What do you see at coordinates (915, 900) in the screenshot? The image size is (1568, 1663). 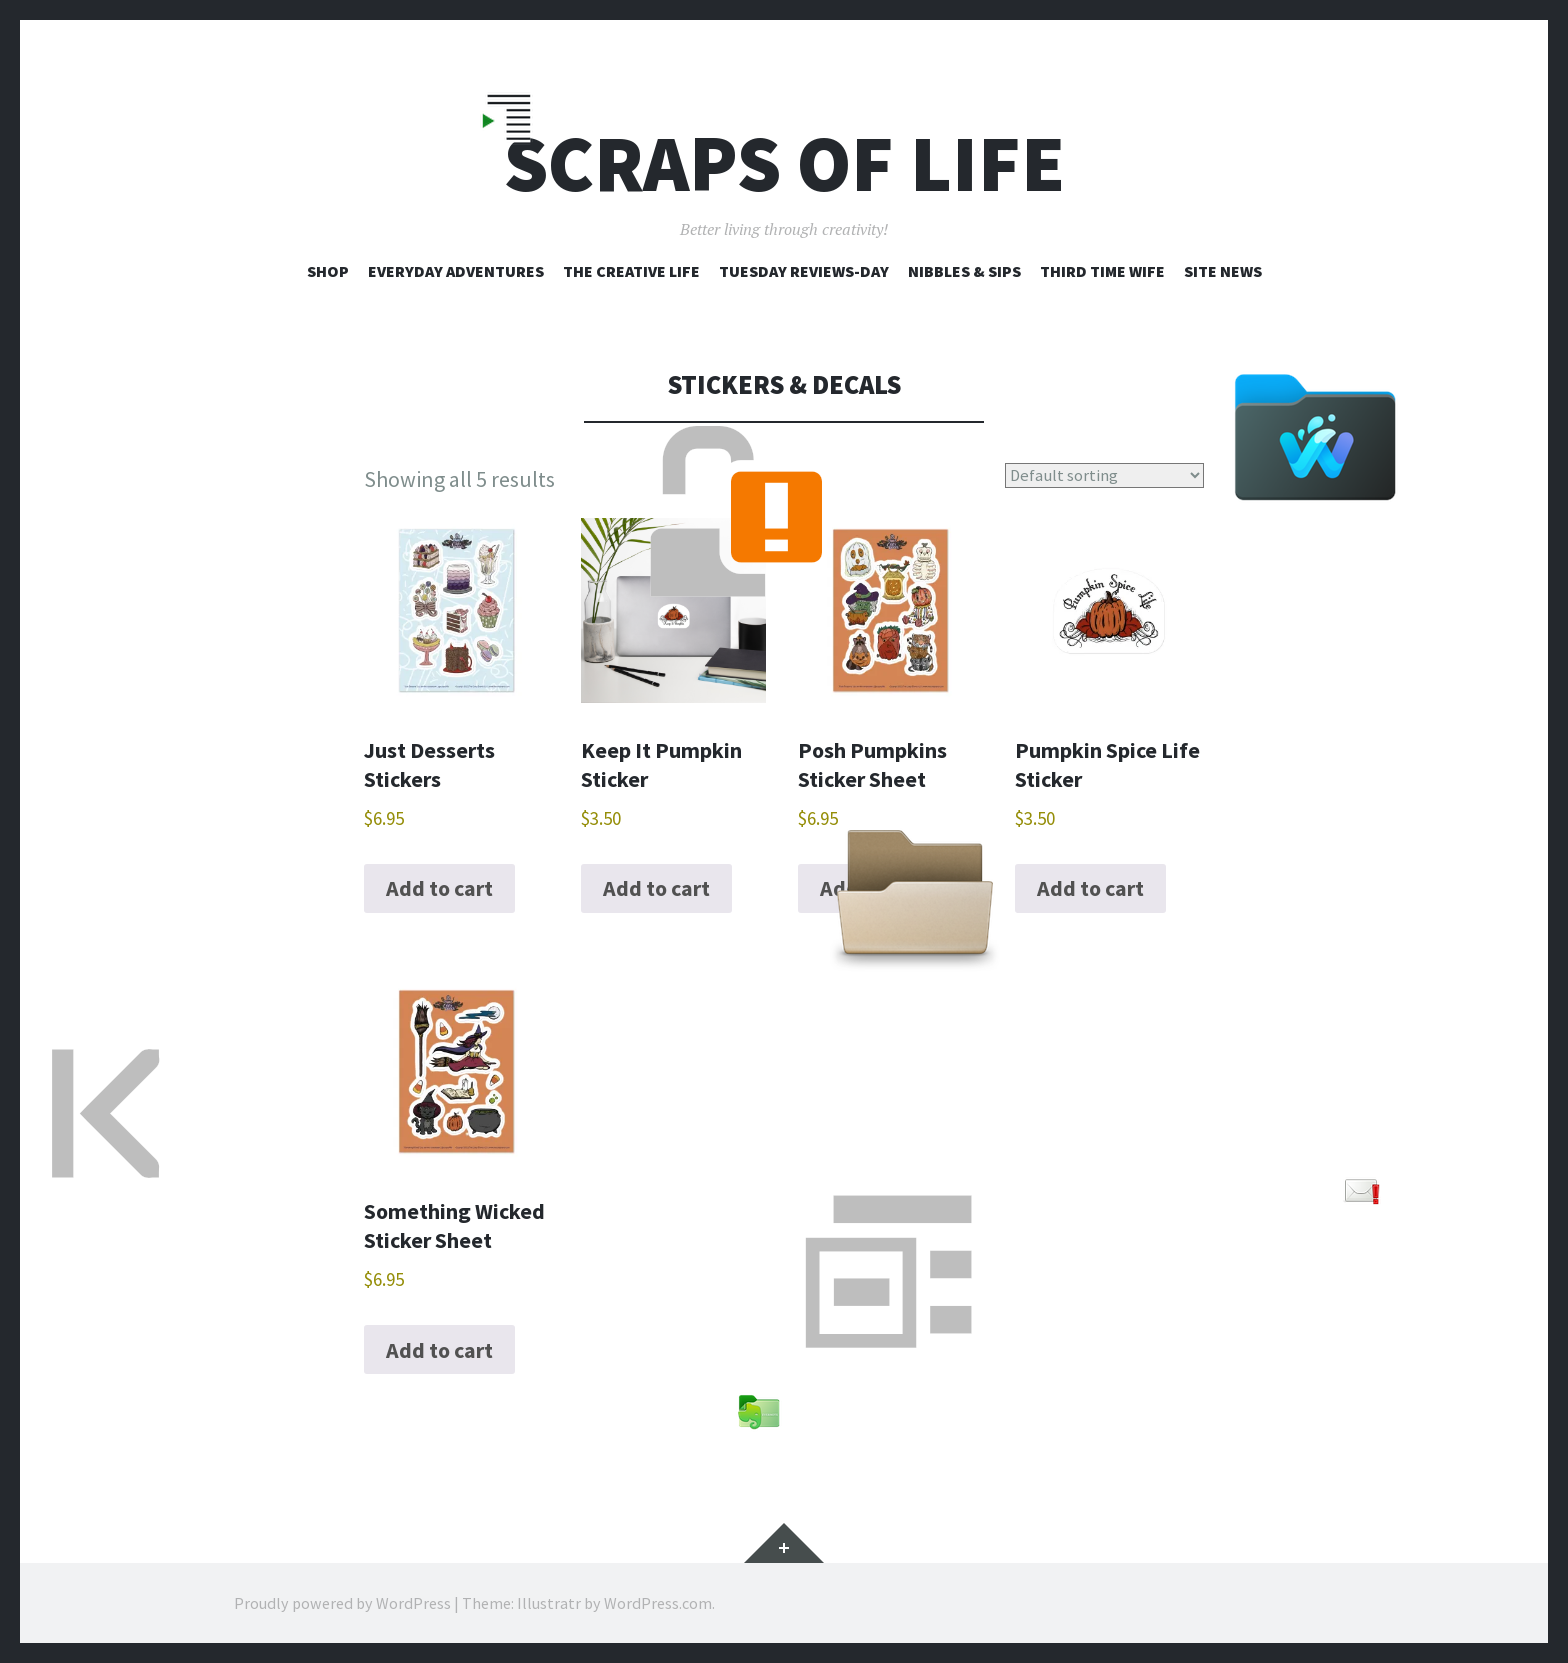 I see `view contents of an open folder` at bounding box center [915, 900].